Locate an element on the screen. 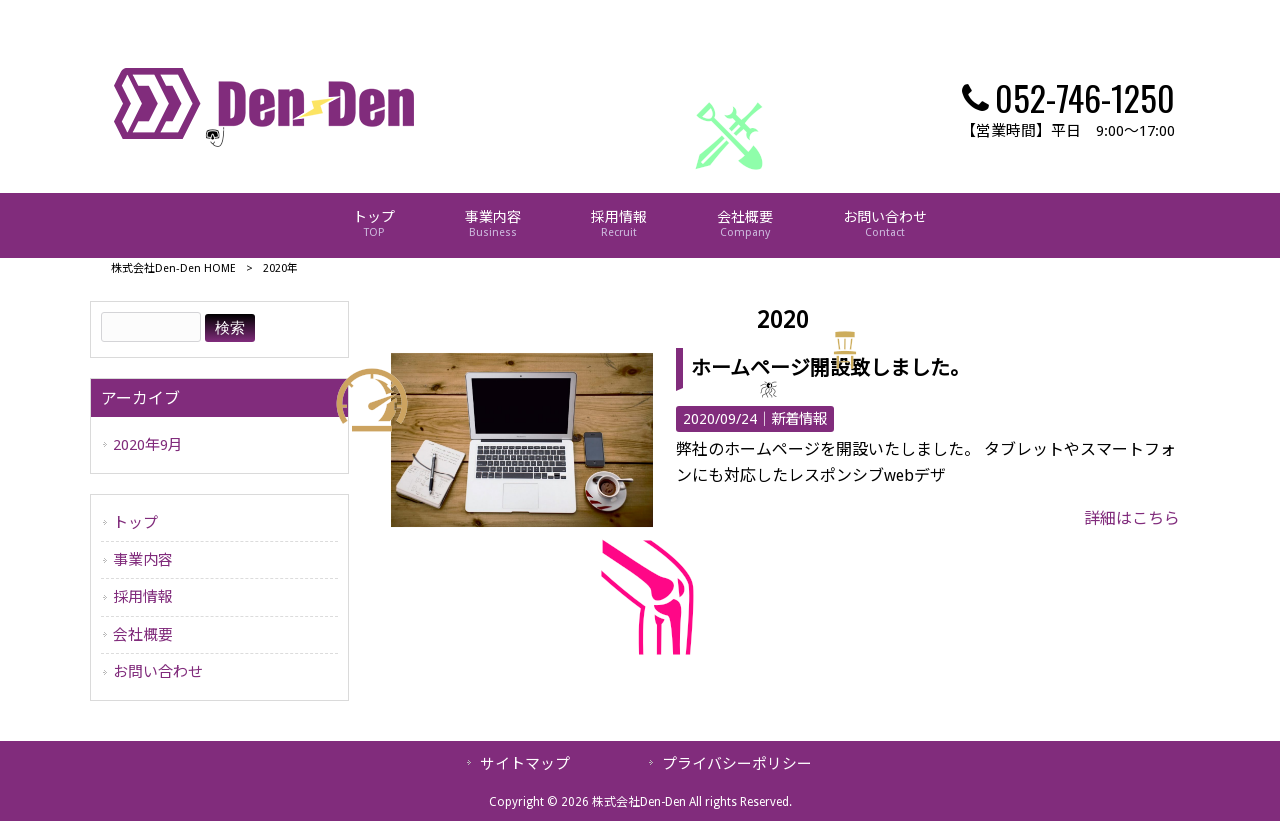 Image resolution: width=1280 pixels, height=821 pixels. access scuba diving or underwater activities is located at coordinates (215, 137).